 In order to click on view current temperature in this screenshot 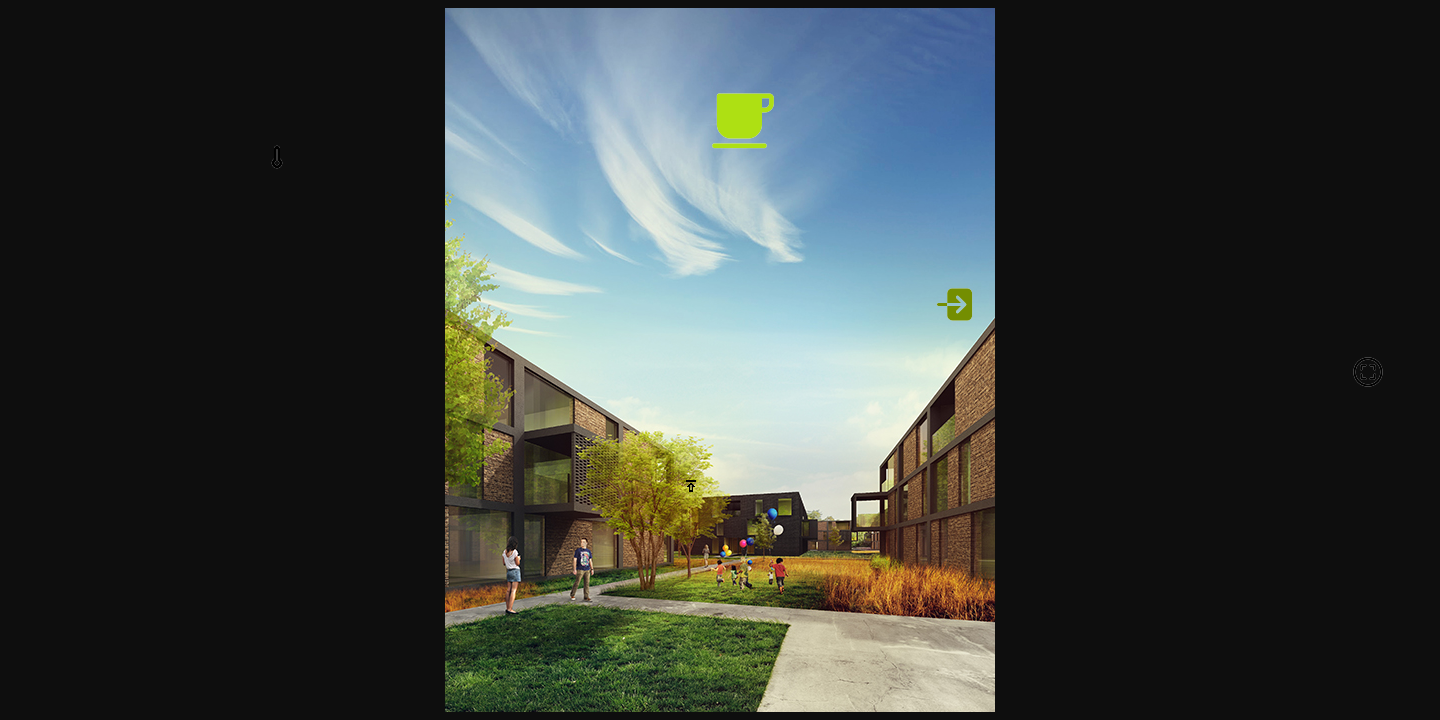, I will do `click(277, 157)`.